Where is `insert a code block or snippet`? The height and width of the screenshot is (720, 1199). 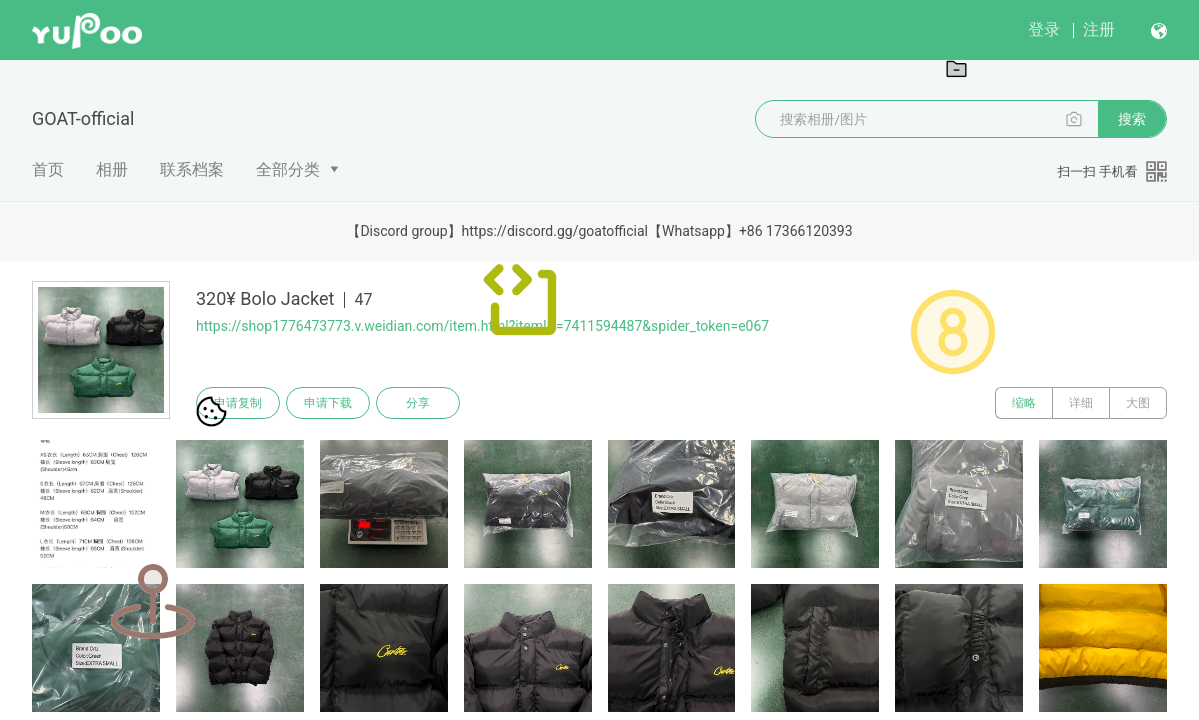 insert a code block or snippet is located at coordinates (523, 302).